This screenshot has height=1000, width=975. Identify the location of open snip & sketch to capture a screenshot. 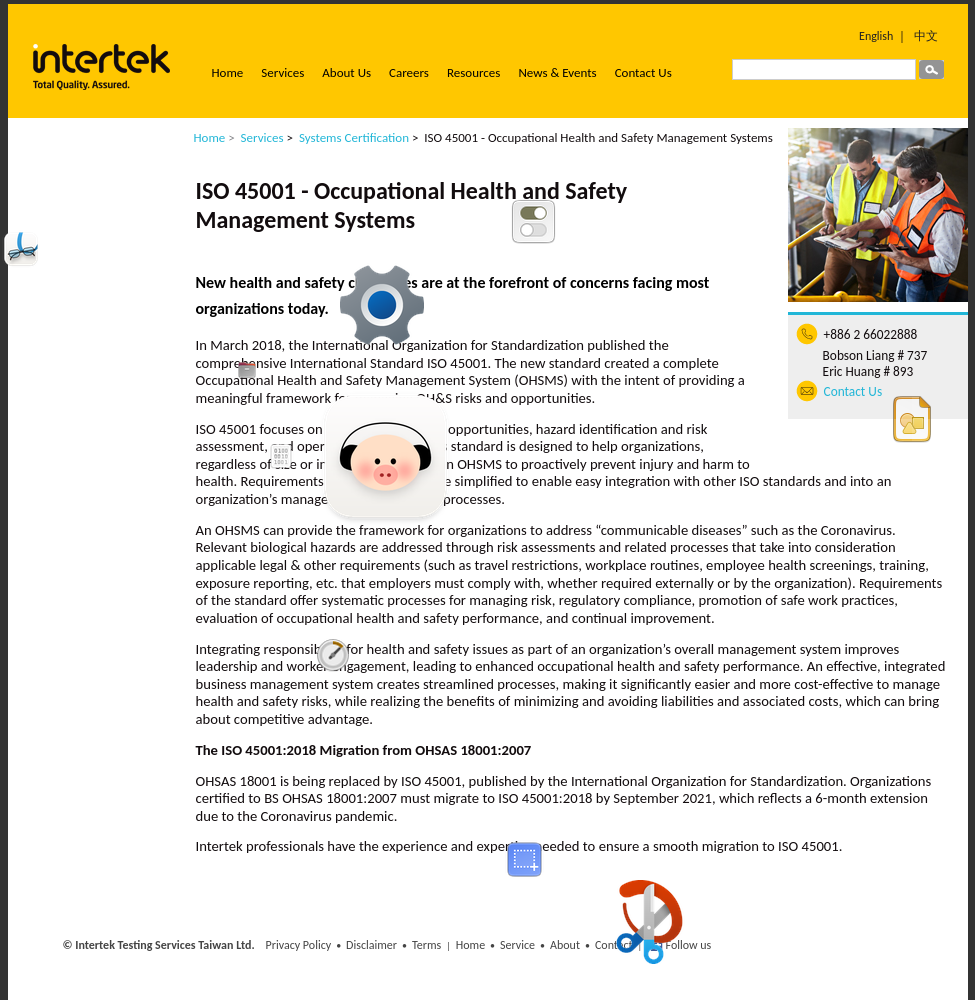
(649, 922).